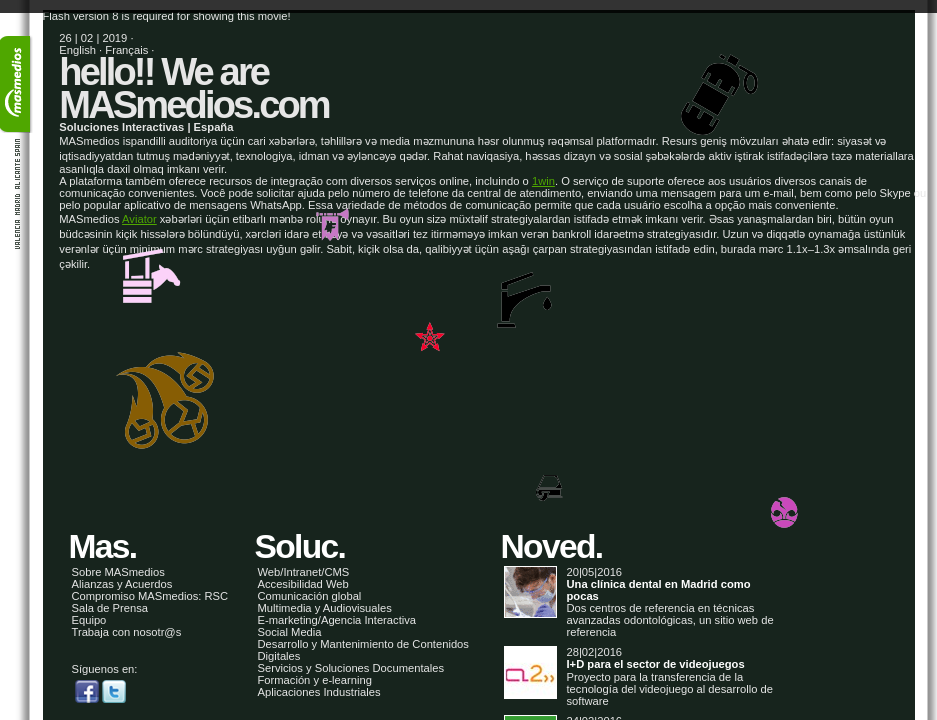 The width and height of the screenshot is (937, 720). I want to click on fire attack or spell ability in a game, so click(163, 399).